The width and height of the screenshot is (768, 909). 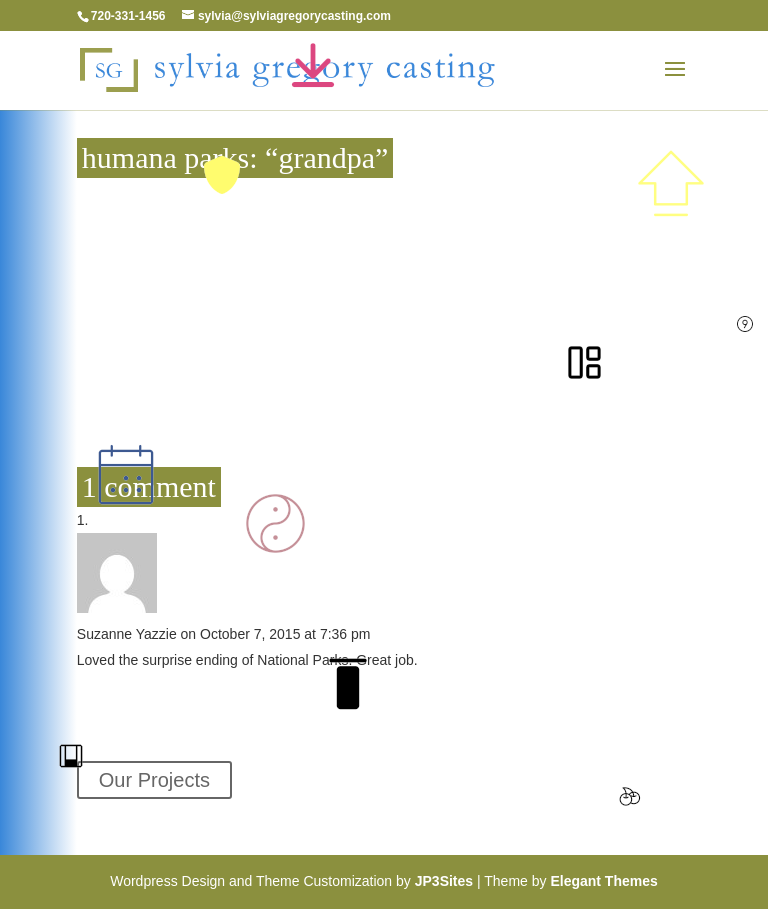 What do you see at coordinates (126, 477) in the screenshot?
I see `view calendar events` at bounding box center [126, 477].